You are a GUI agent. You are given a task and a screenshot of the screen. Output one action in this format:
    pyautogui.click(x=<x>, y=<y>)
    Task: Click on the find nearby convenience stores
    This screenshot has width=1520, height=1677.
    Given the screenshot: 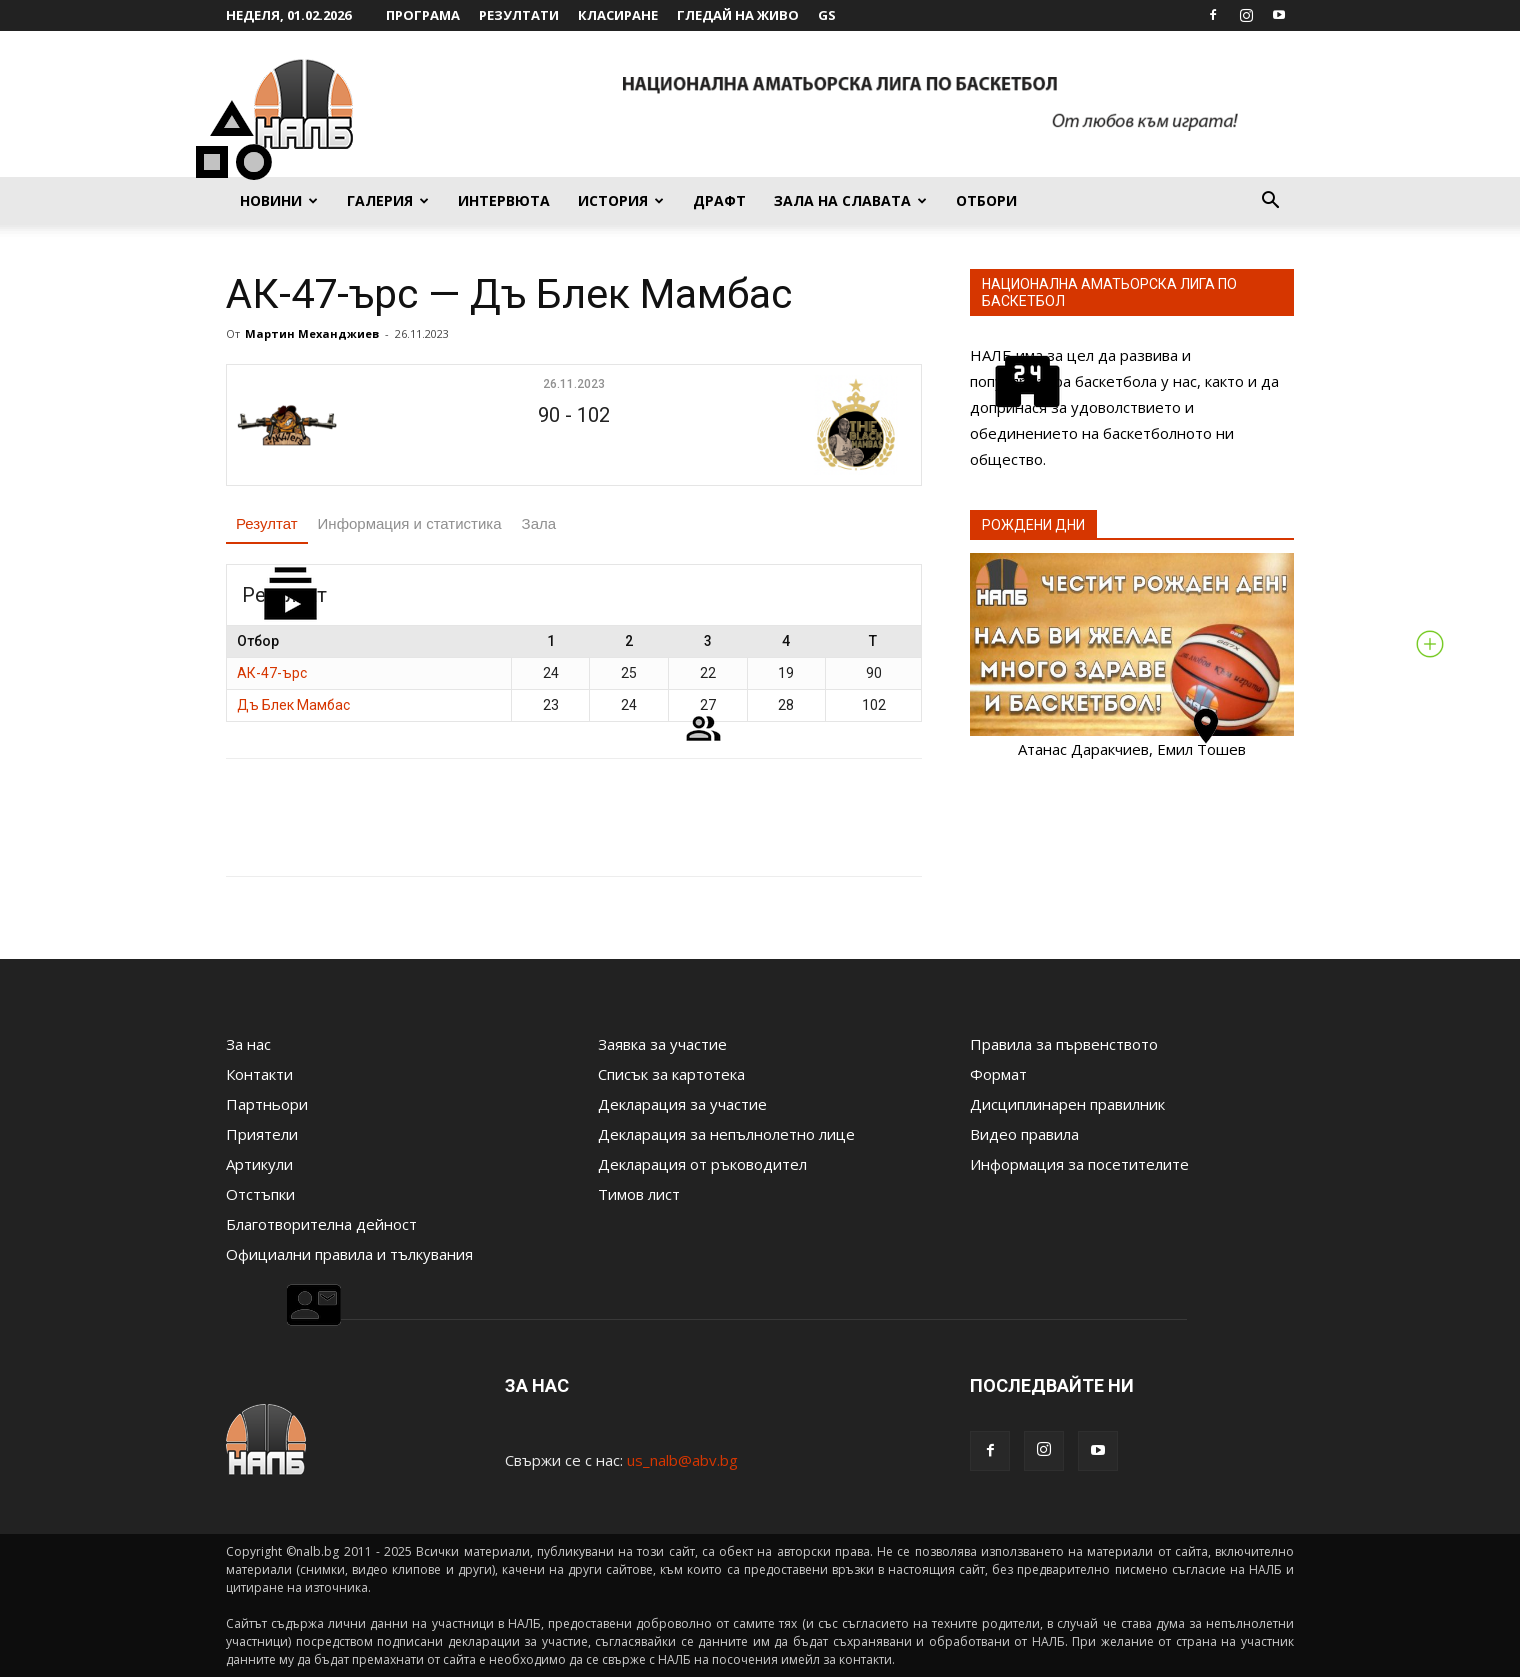 What is the action you would take?
    pyautogui.click(x=1027, y=381)
    